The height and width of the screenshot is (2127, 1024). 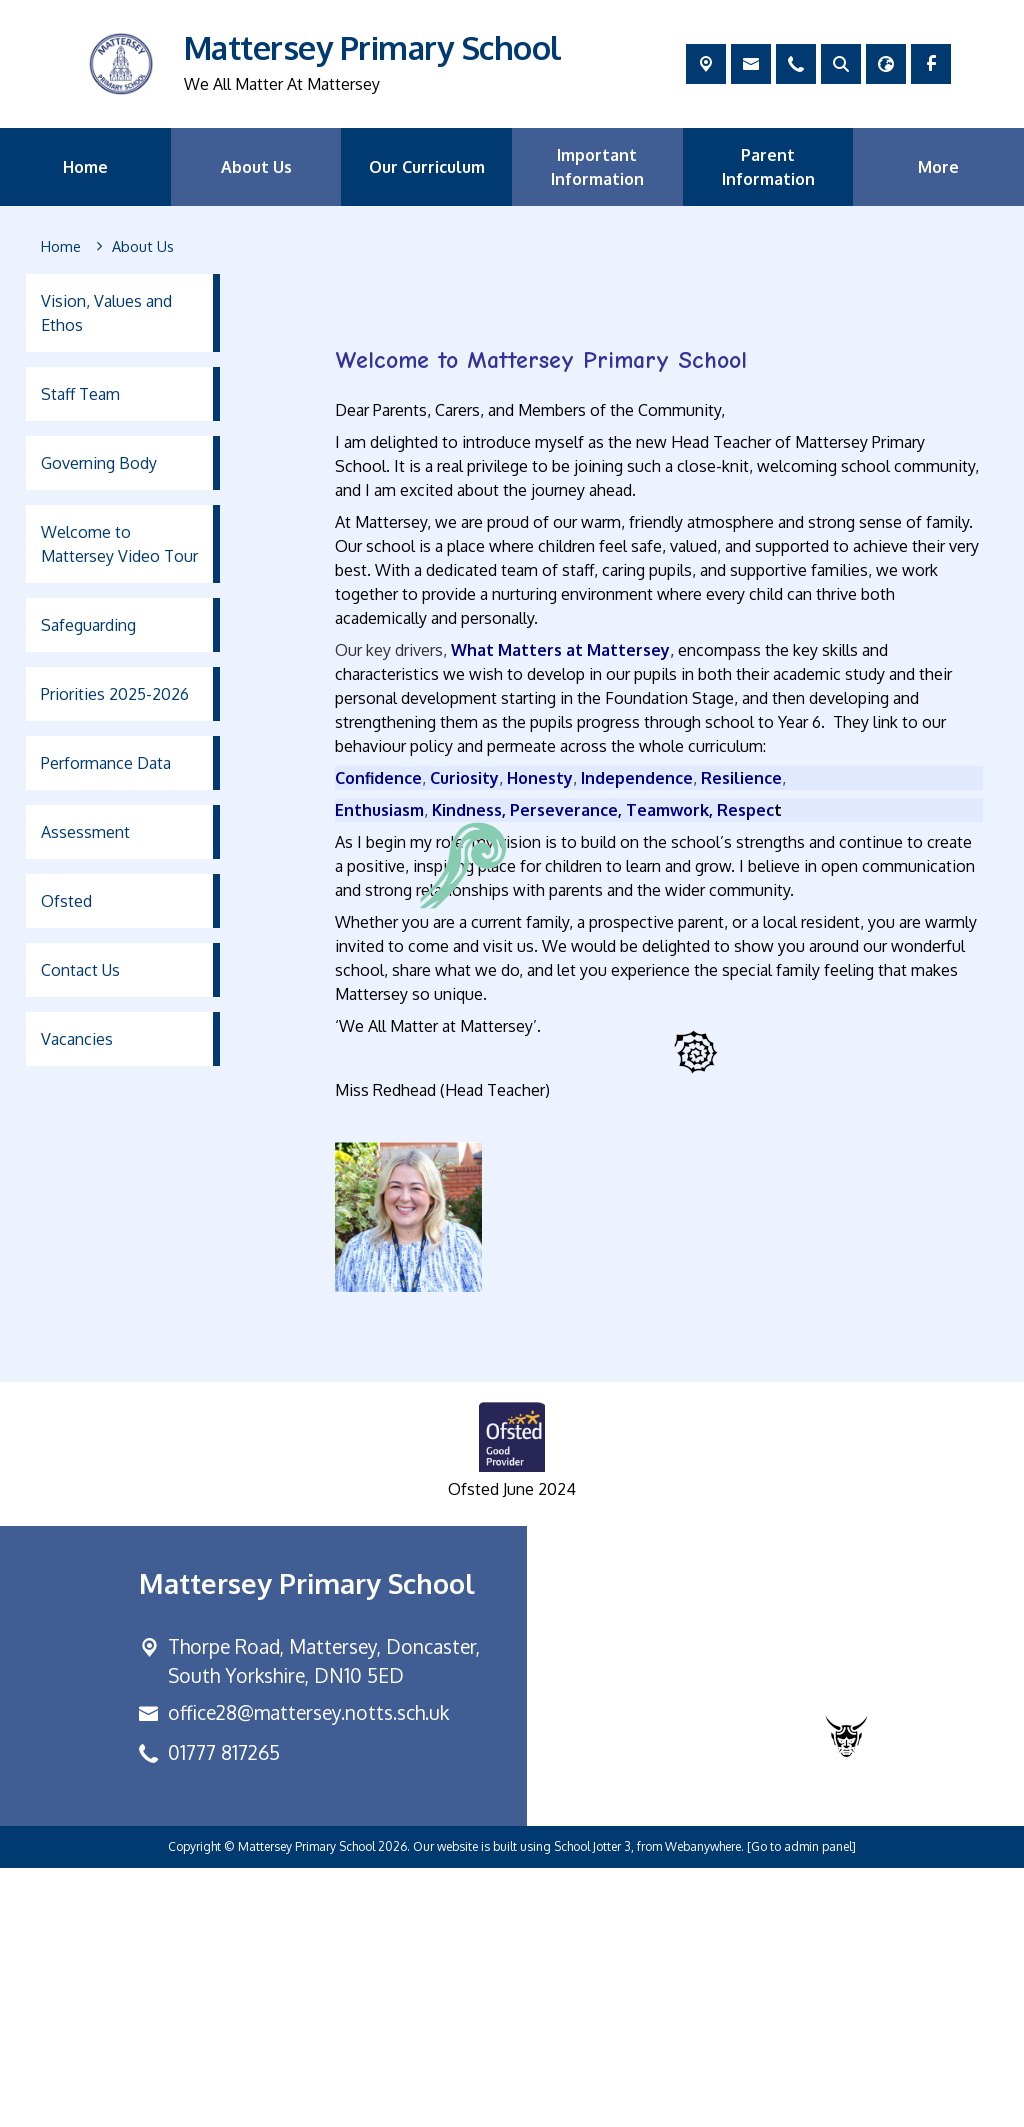 I want to click on select oni character or avatar, so click(x=846, y=1736).